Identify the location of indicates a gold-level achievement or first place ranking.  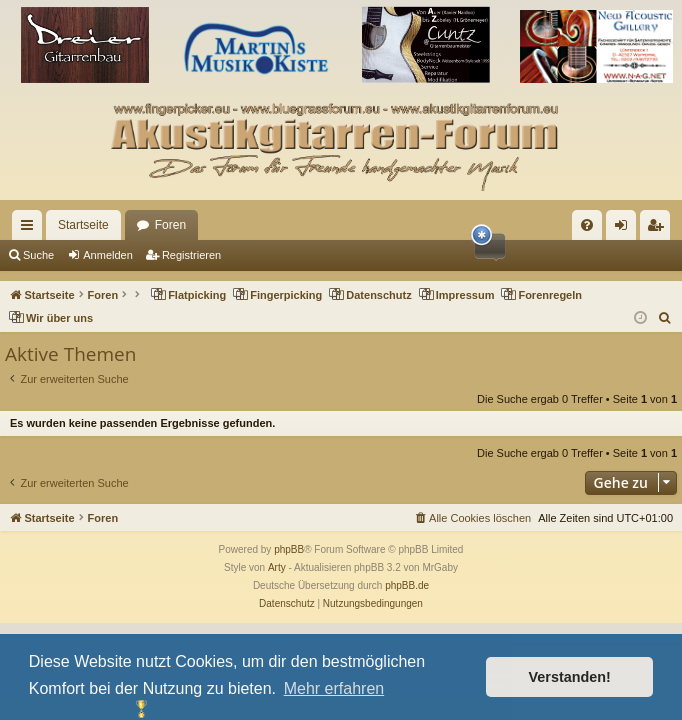
(142, 709).